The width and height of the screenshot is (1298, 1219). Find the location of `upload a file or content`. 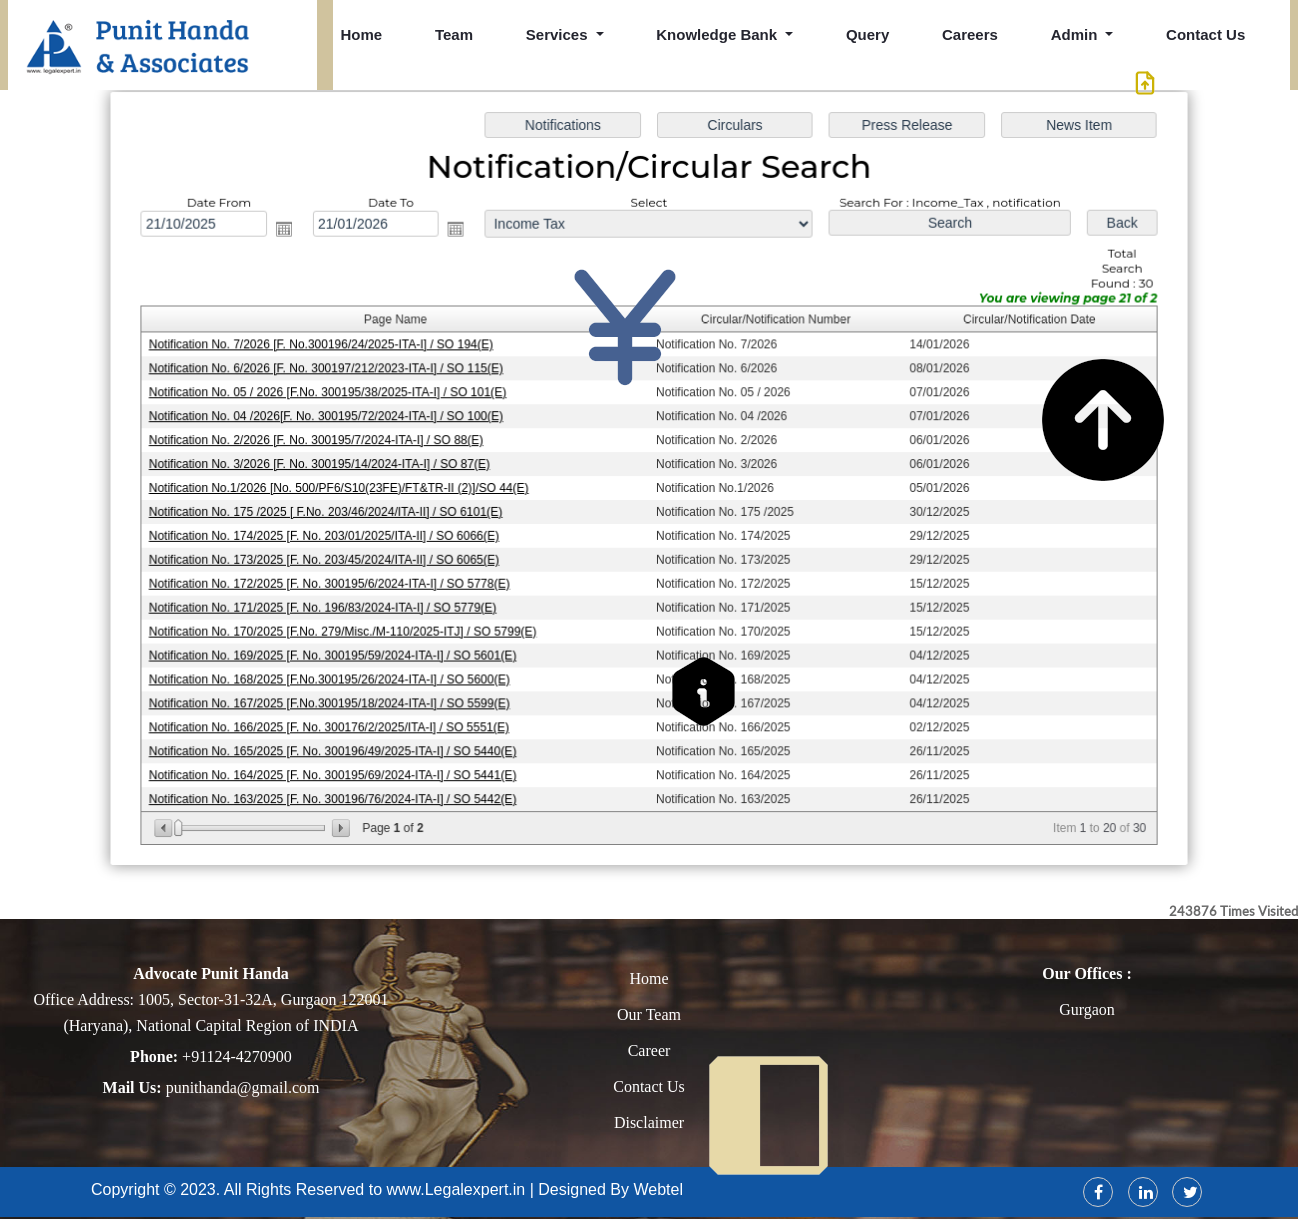

upload a file or content is located at coordinates (1103, 420).